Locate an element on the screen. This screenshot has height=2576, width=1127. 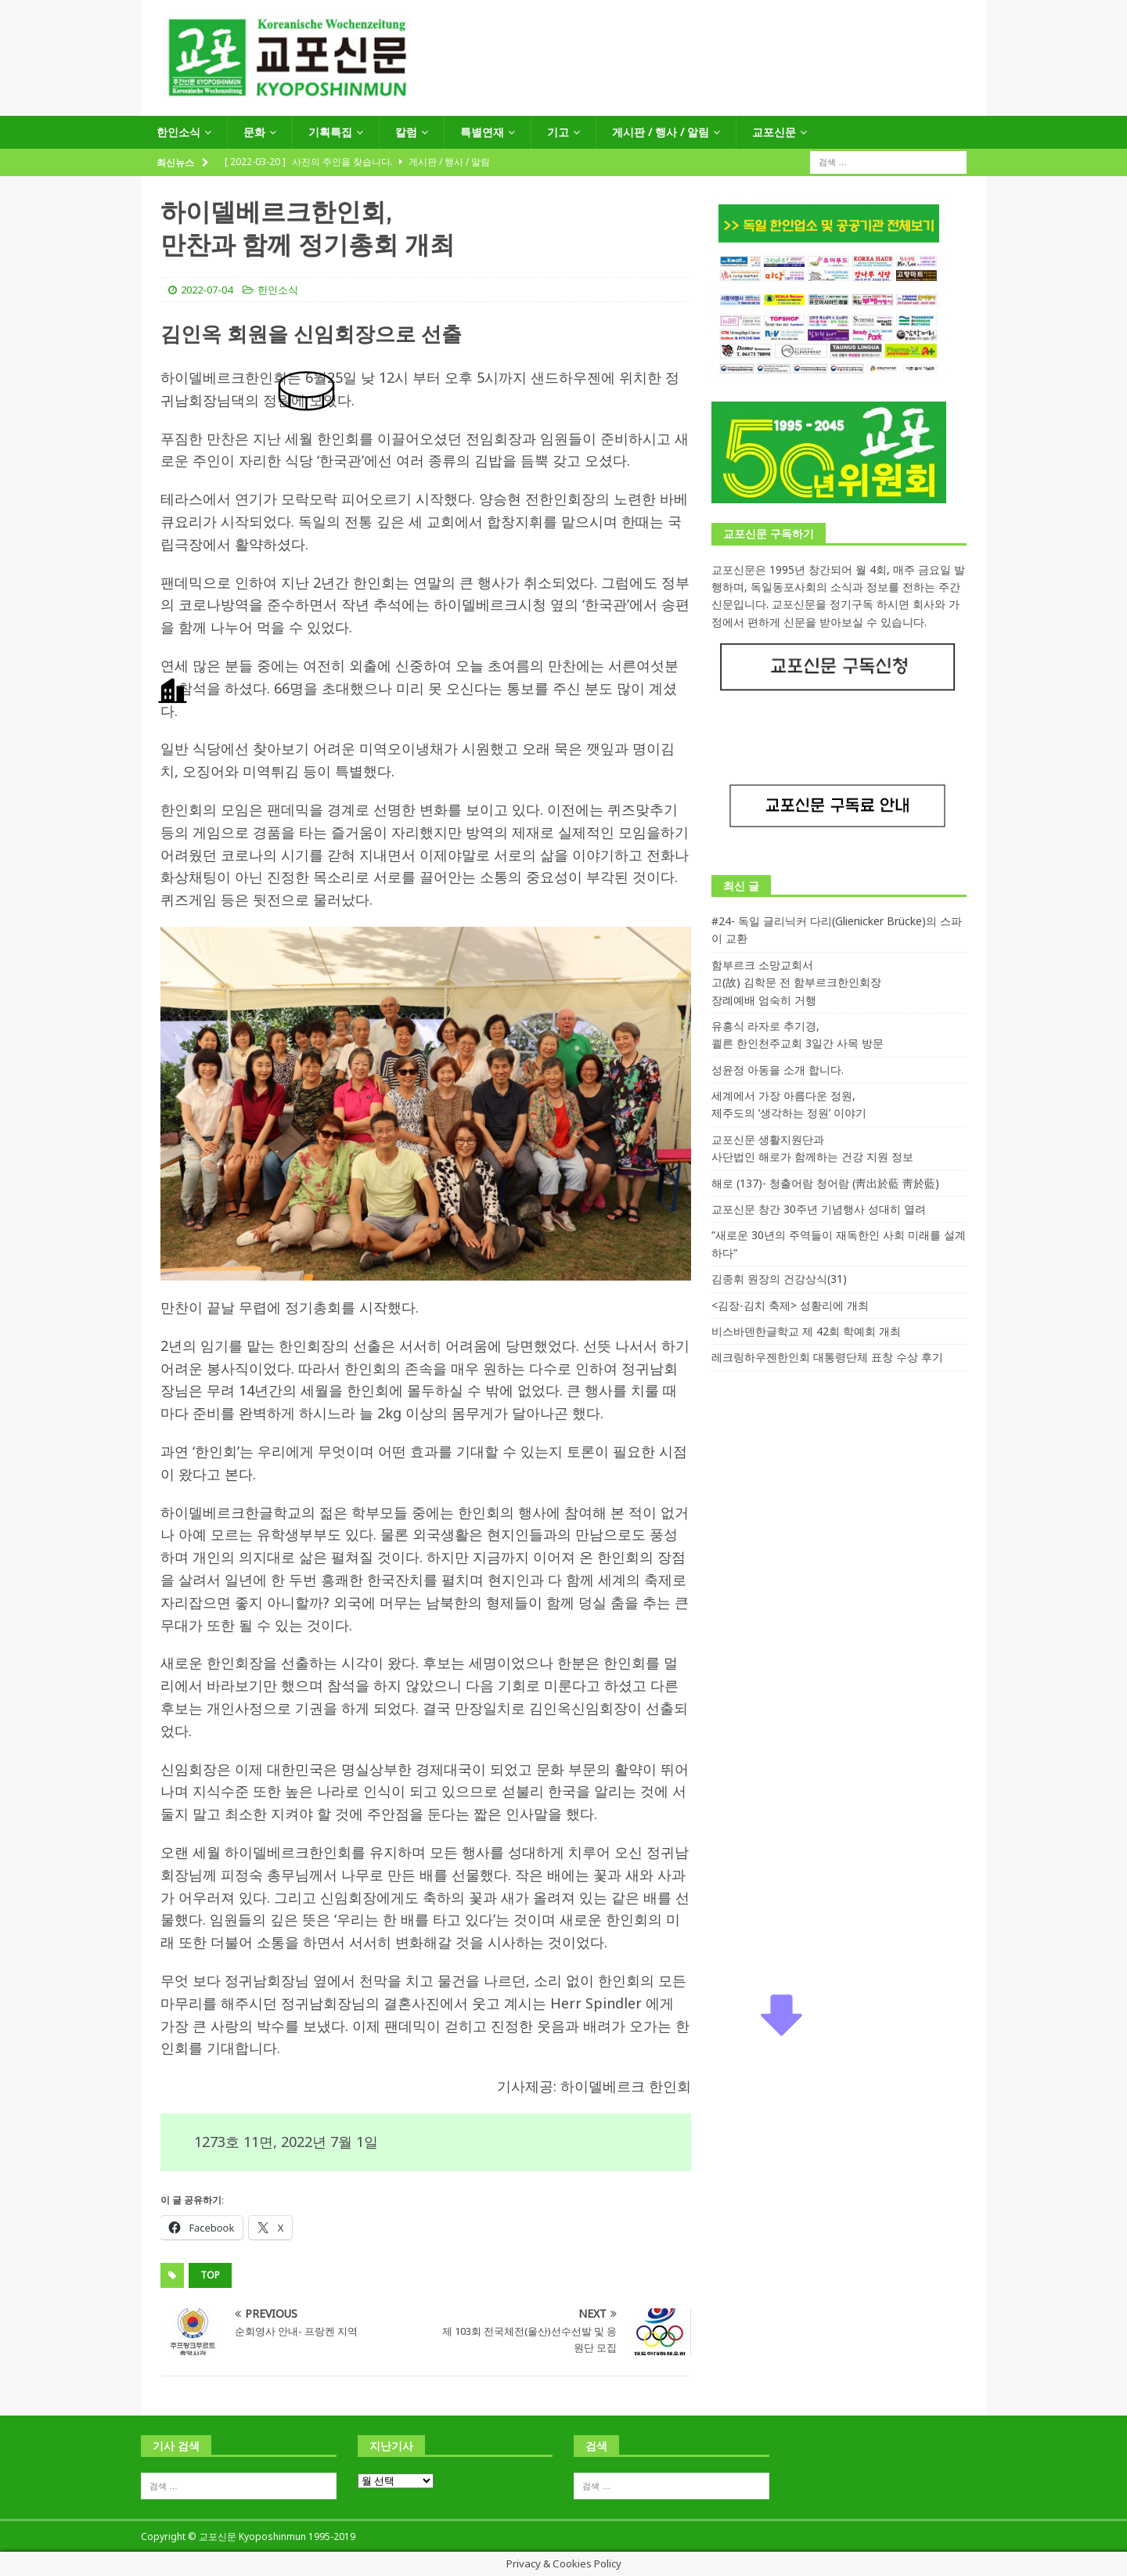
view properties or real estate listings is located at coordinates (172, 691).